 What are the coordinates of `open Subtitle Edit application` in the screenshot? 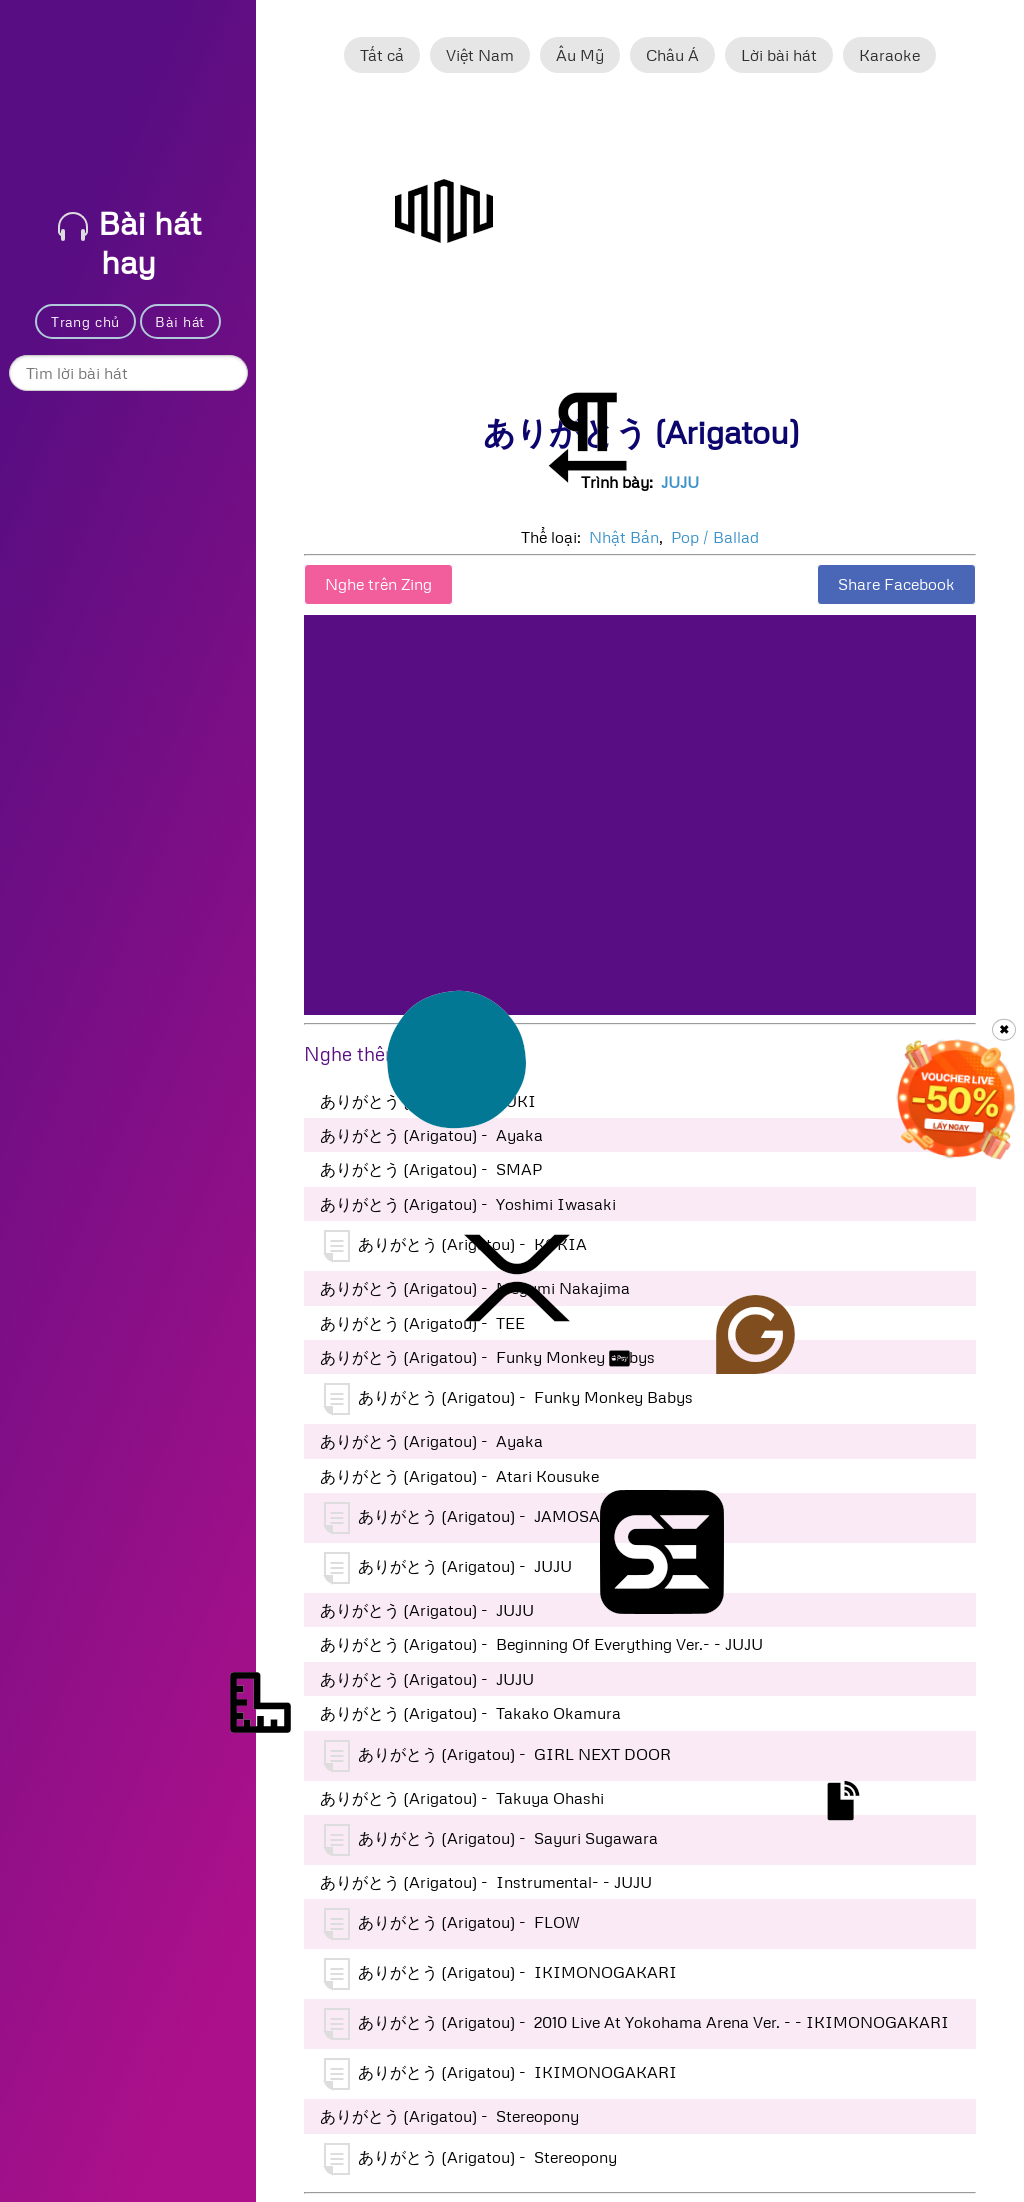 It's located at (662, 1552).